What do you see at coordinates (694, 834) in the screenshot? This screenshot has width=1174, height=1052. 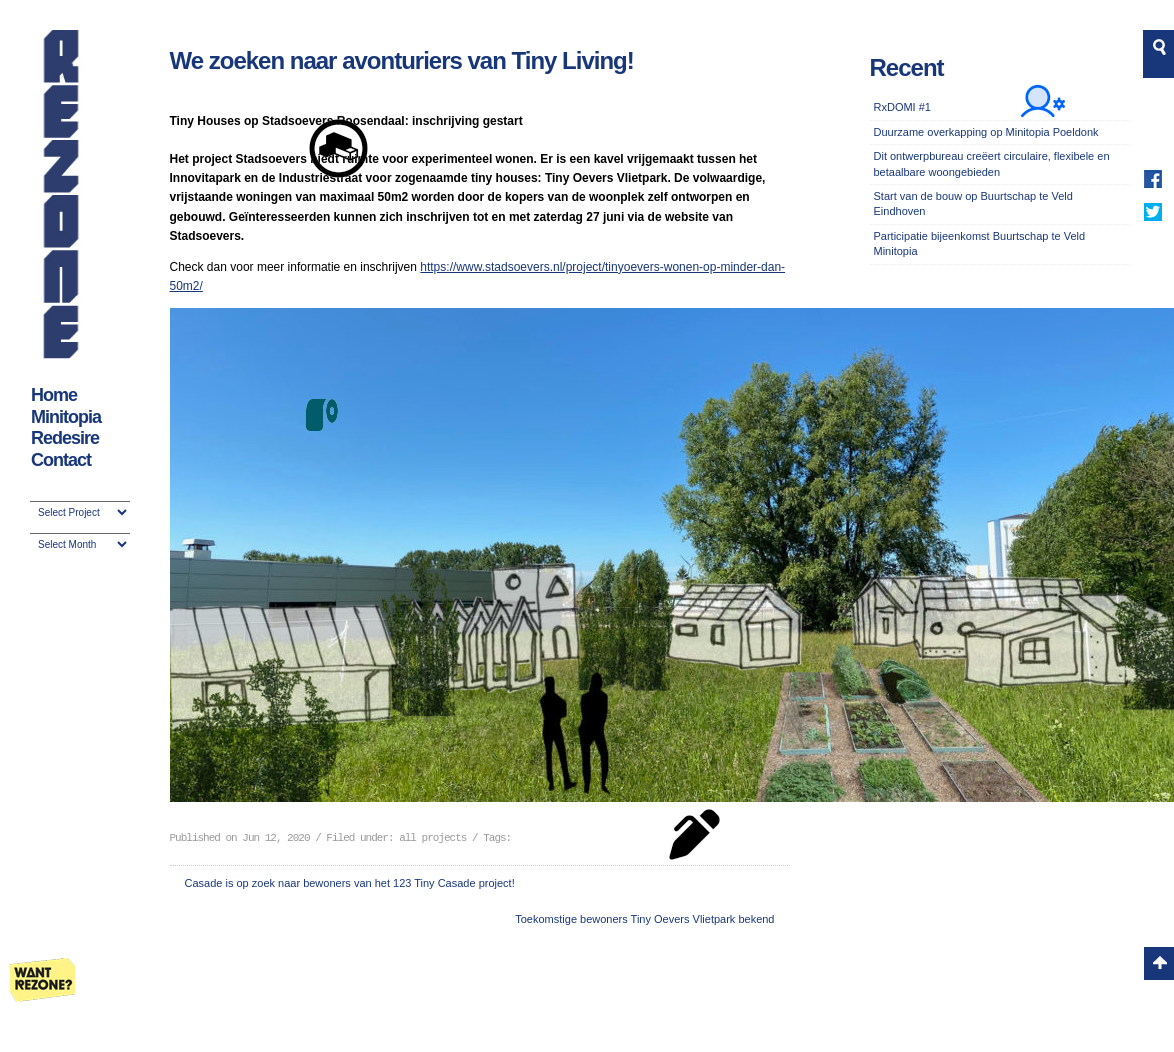 I see `edit or modify content` at bounding box center [694, 834].